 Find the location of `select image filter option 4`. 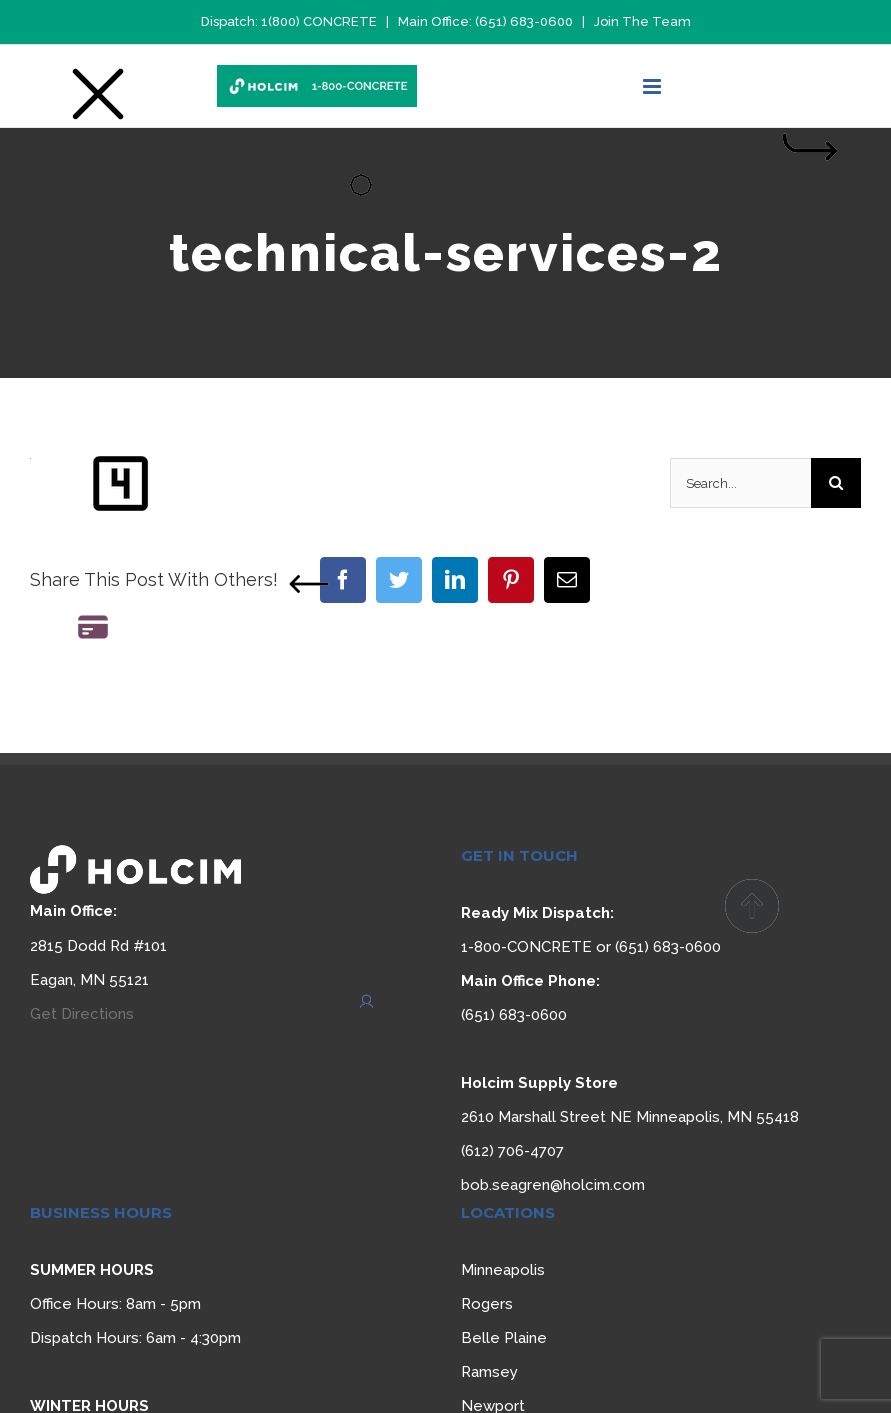

select image filter option 4 is located at coordinates (120, 483).